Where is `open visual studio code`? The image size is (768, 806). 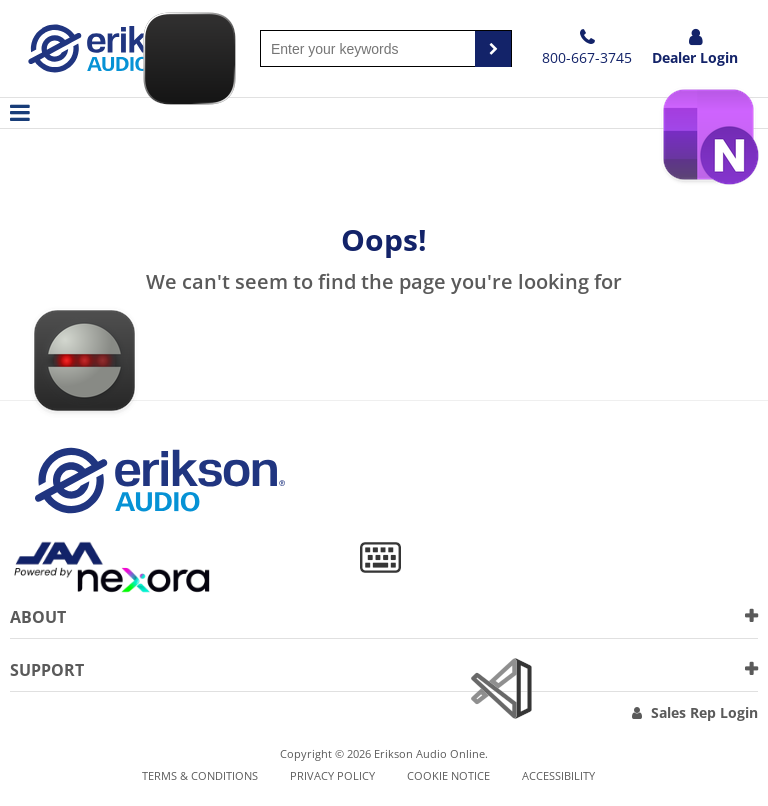
open visual studio code is located at coordinates (501, 688).